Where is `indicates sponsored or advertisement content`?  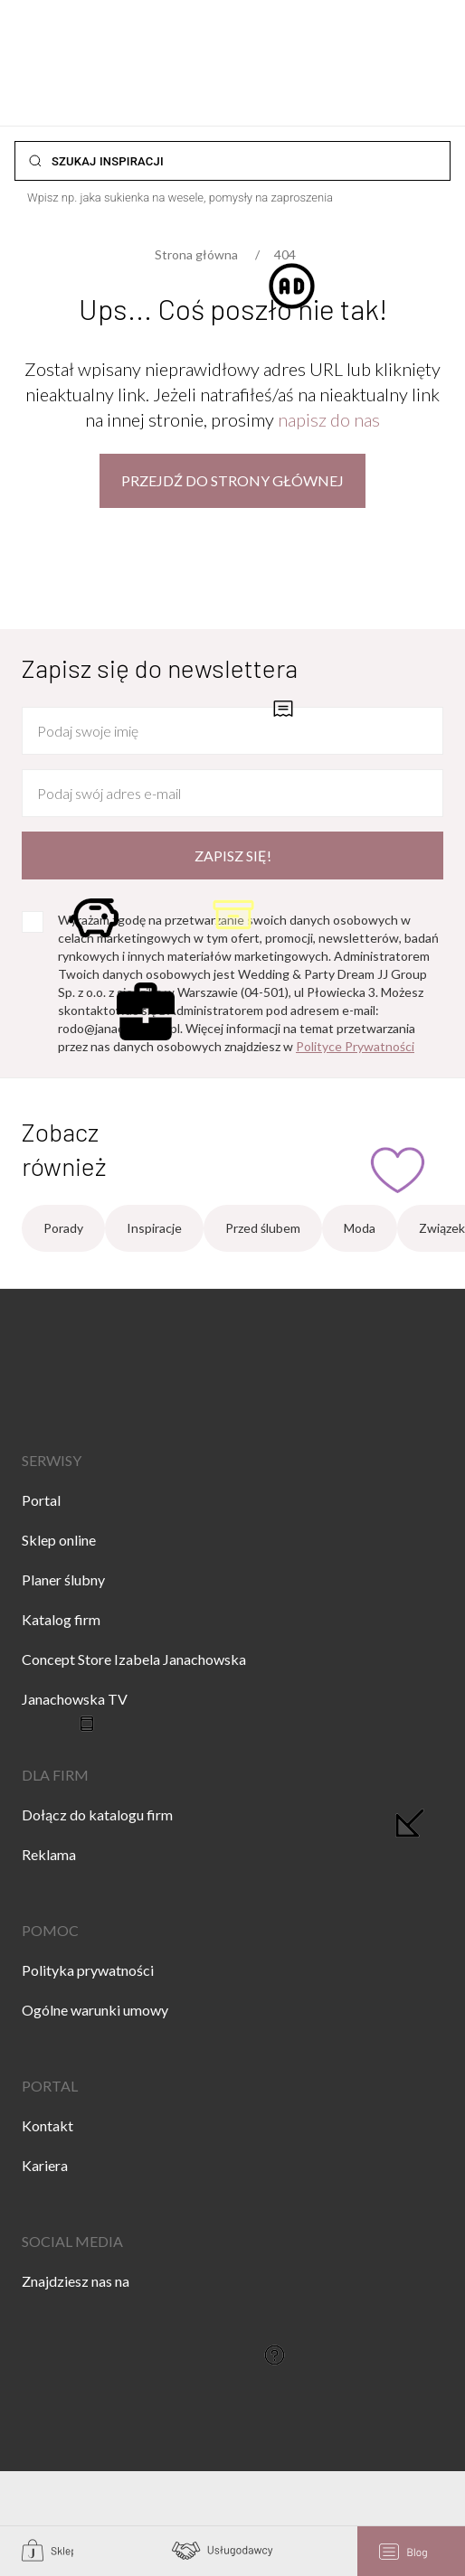 indicates sponsored or advertisement content is located at coordinates (291, 286).